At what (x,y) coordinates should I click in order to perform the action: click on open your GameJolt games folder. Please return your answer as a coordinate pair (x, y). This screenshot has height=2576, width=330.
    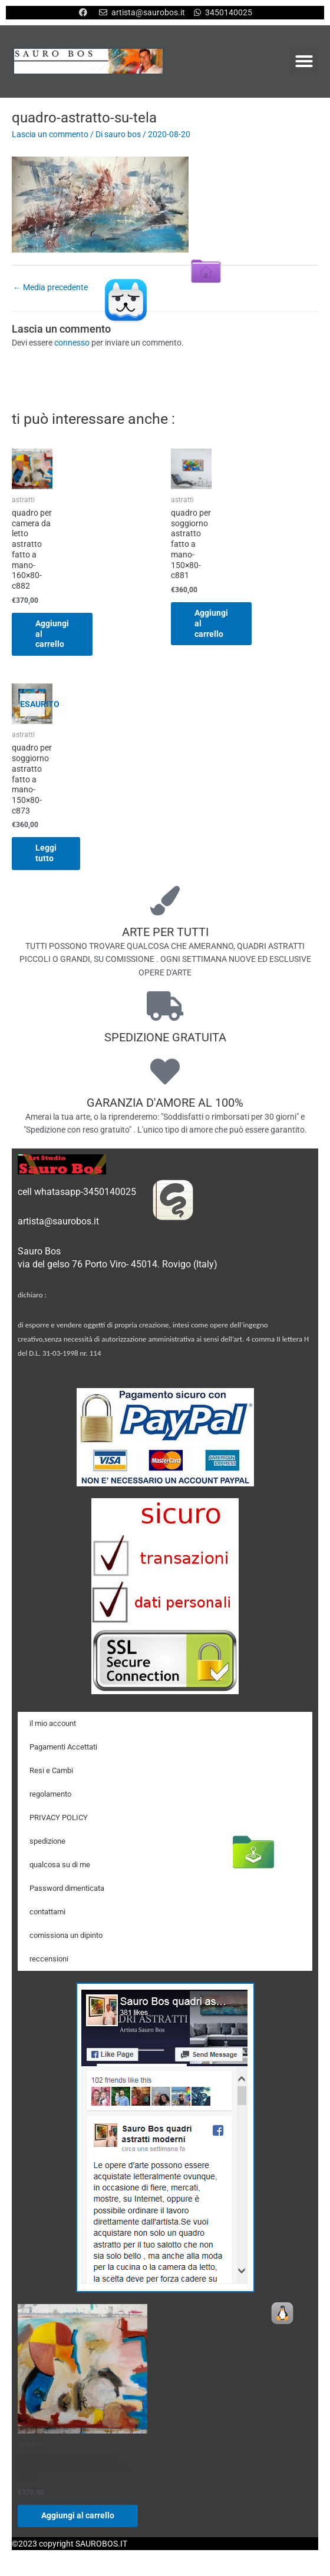
    Looking at the image, I should click on (253, 1853).